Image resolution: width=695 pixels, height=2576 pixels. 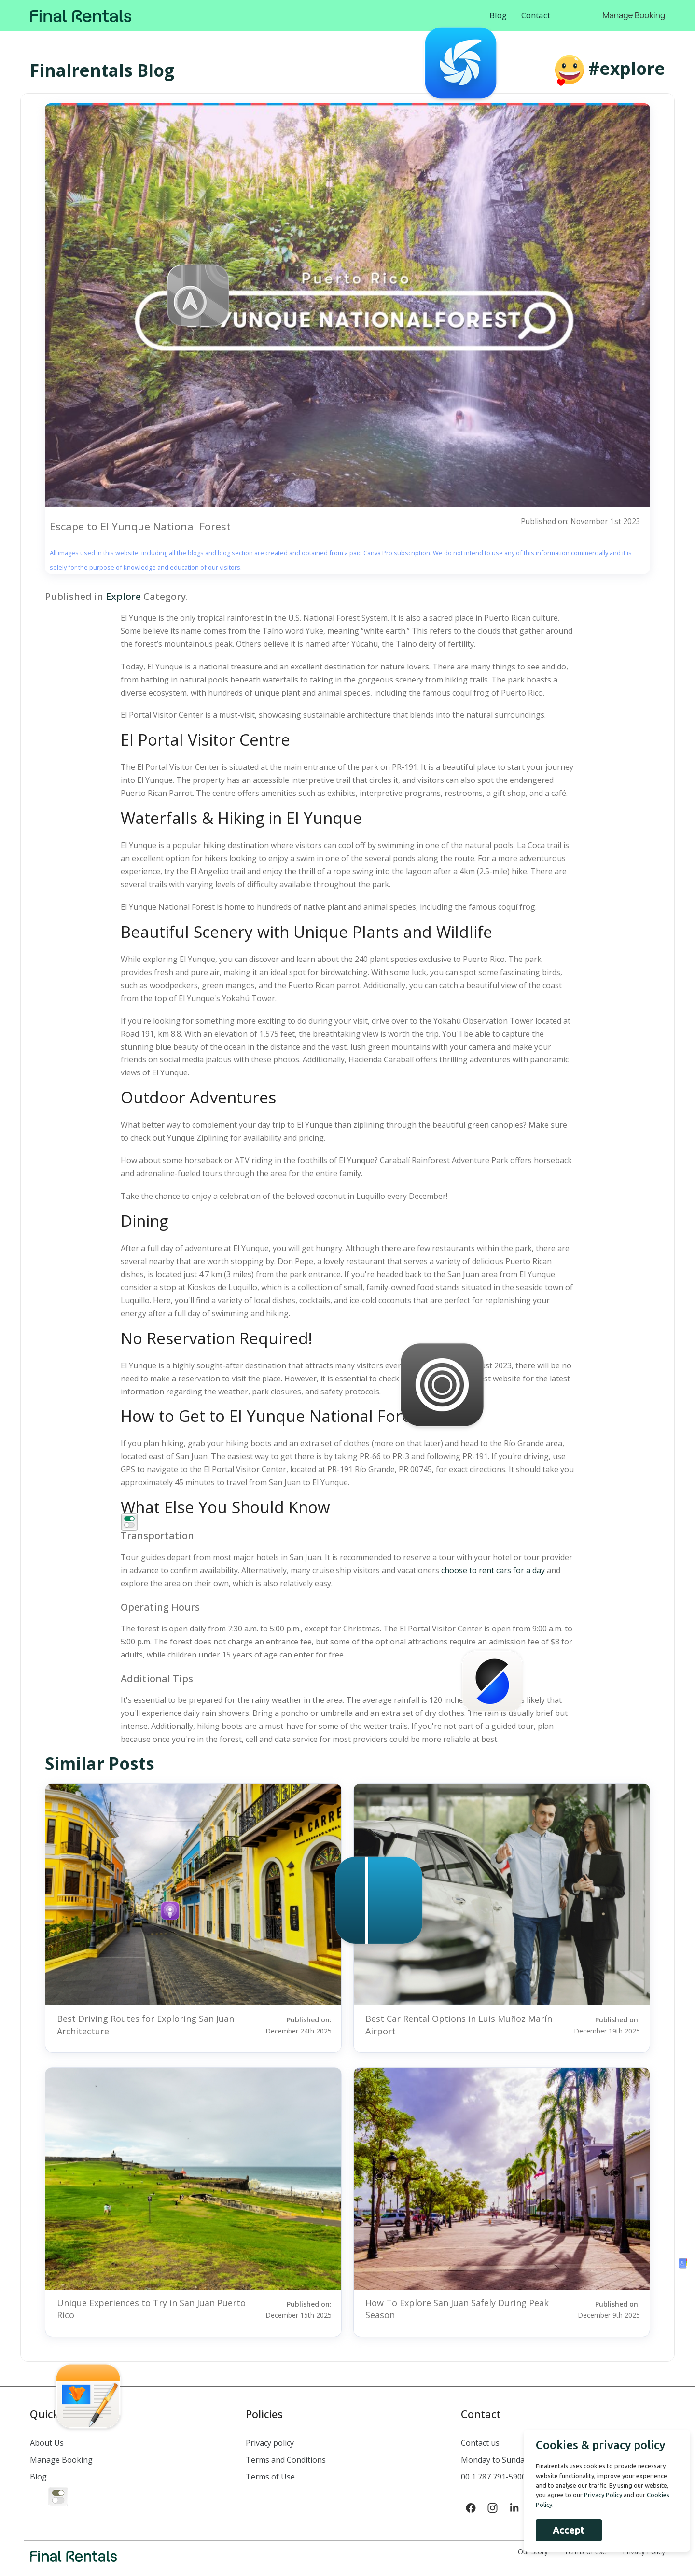 I want to click on open gnome tweaks application, so click(x=58, y=2496).